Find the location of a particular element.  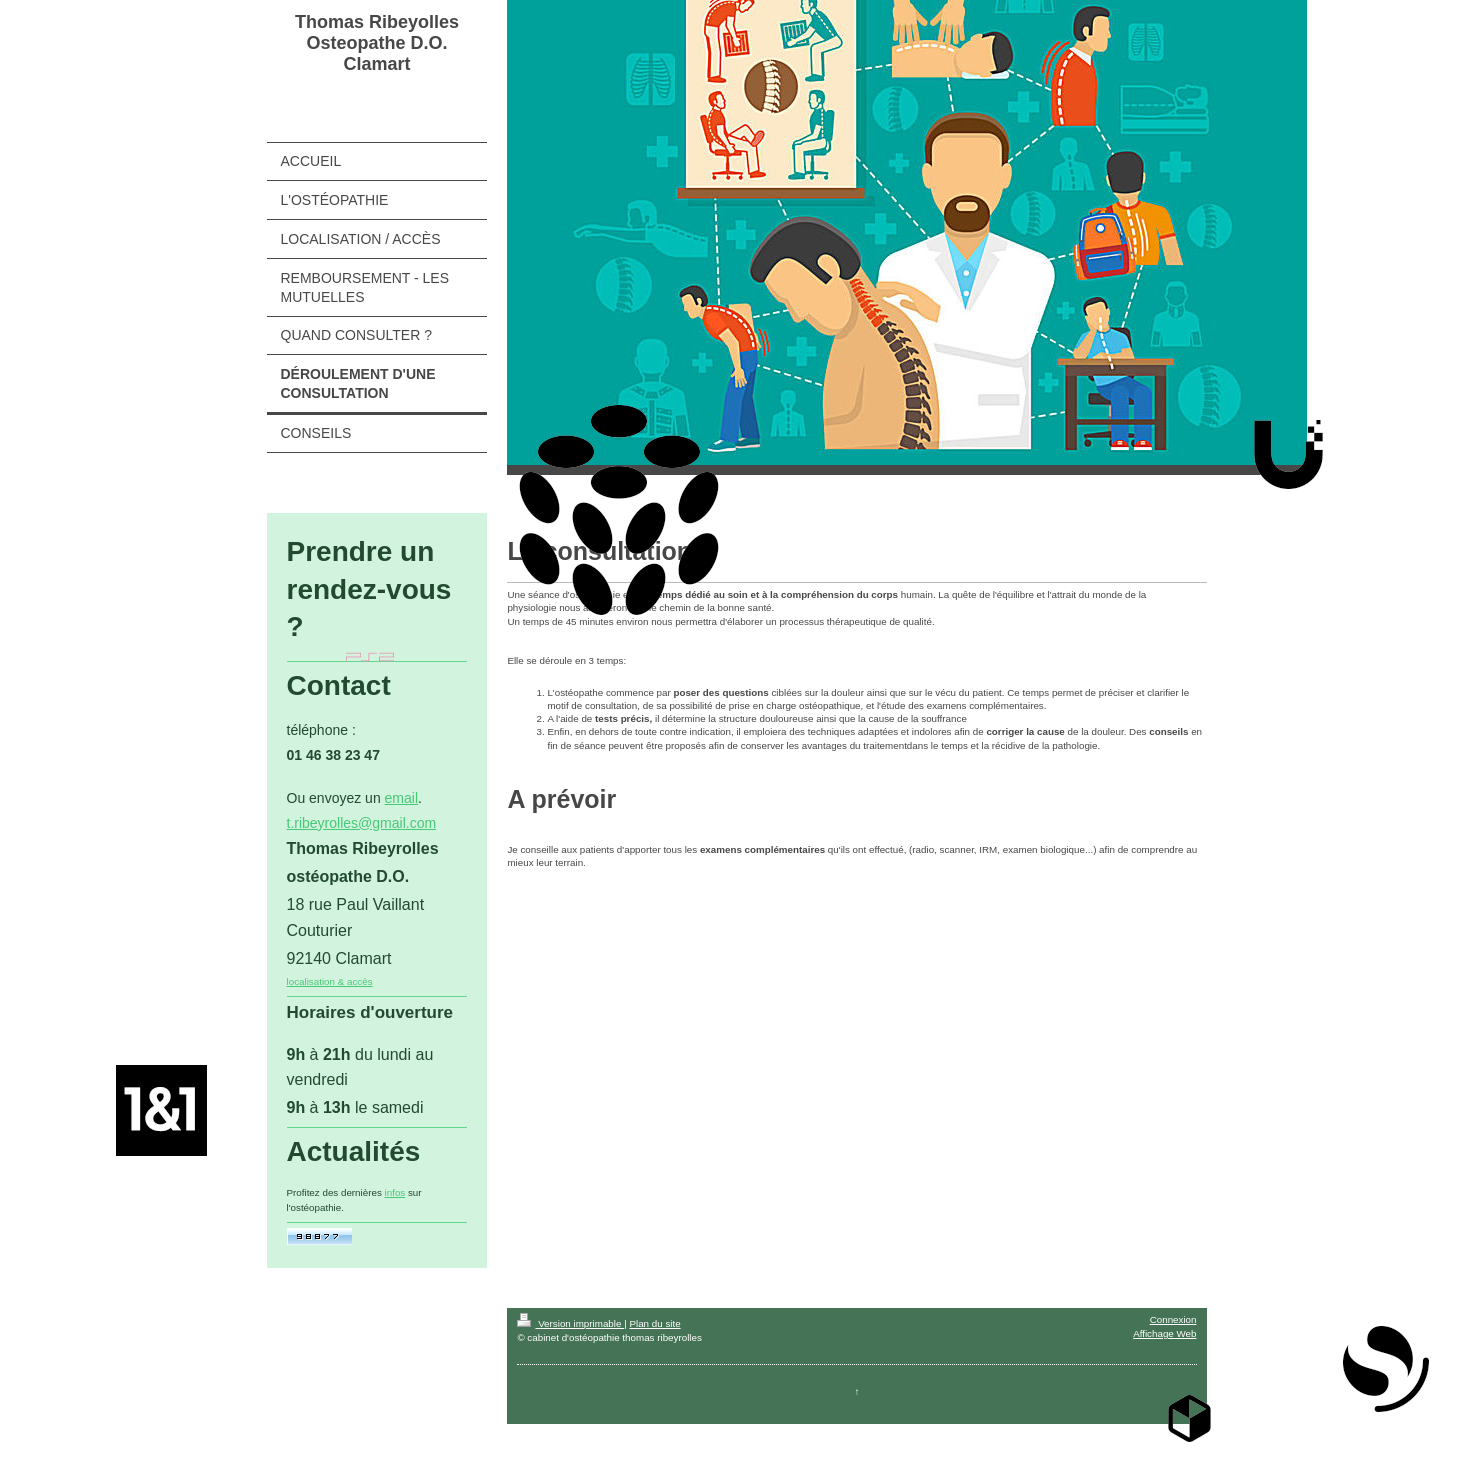

opensearch branding or product logo is located at coordinates (1386, 1369).